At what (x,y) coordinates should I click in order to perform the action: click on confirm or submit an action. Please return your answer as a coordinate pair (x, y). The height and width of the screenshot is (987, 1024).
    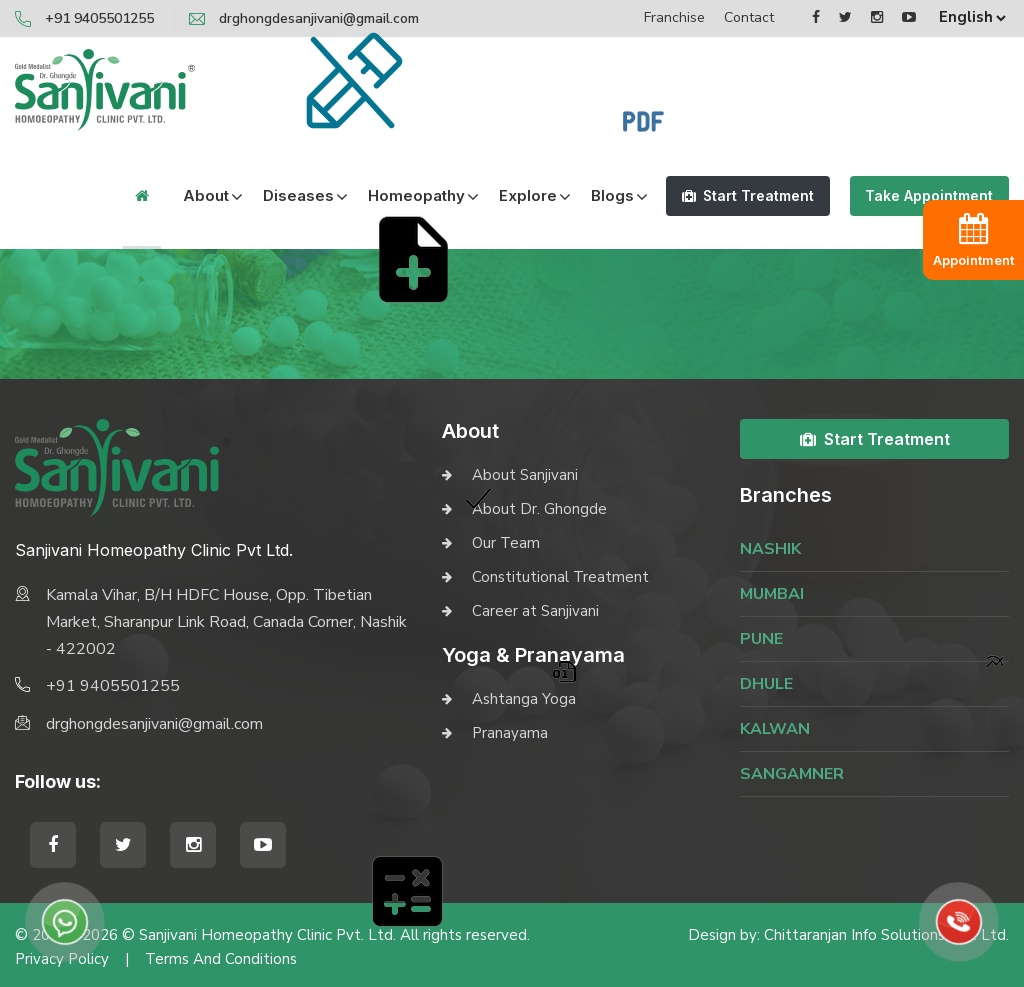
    Looking at the image, I should click on (478, 498).